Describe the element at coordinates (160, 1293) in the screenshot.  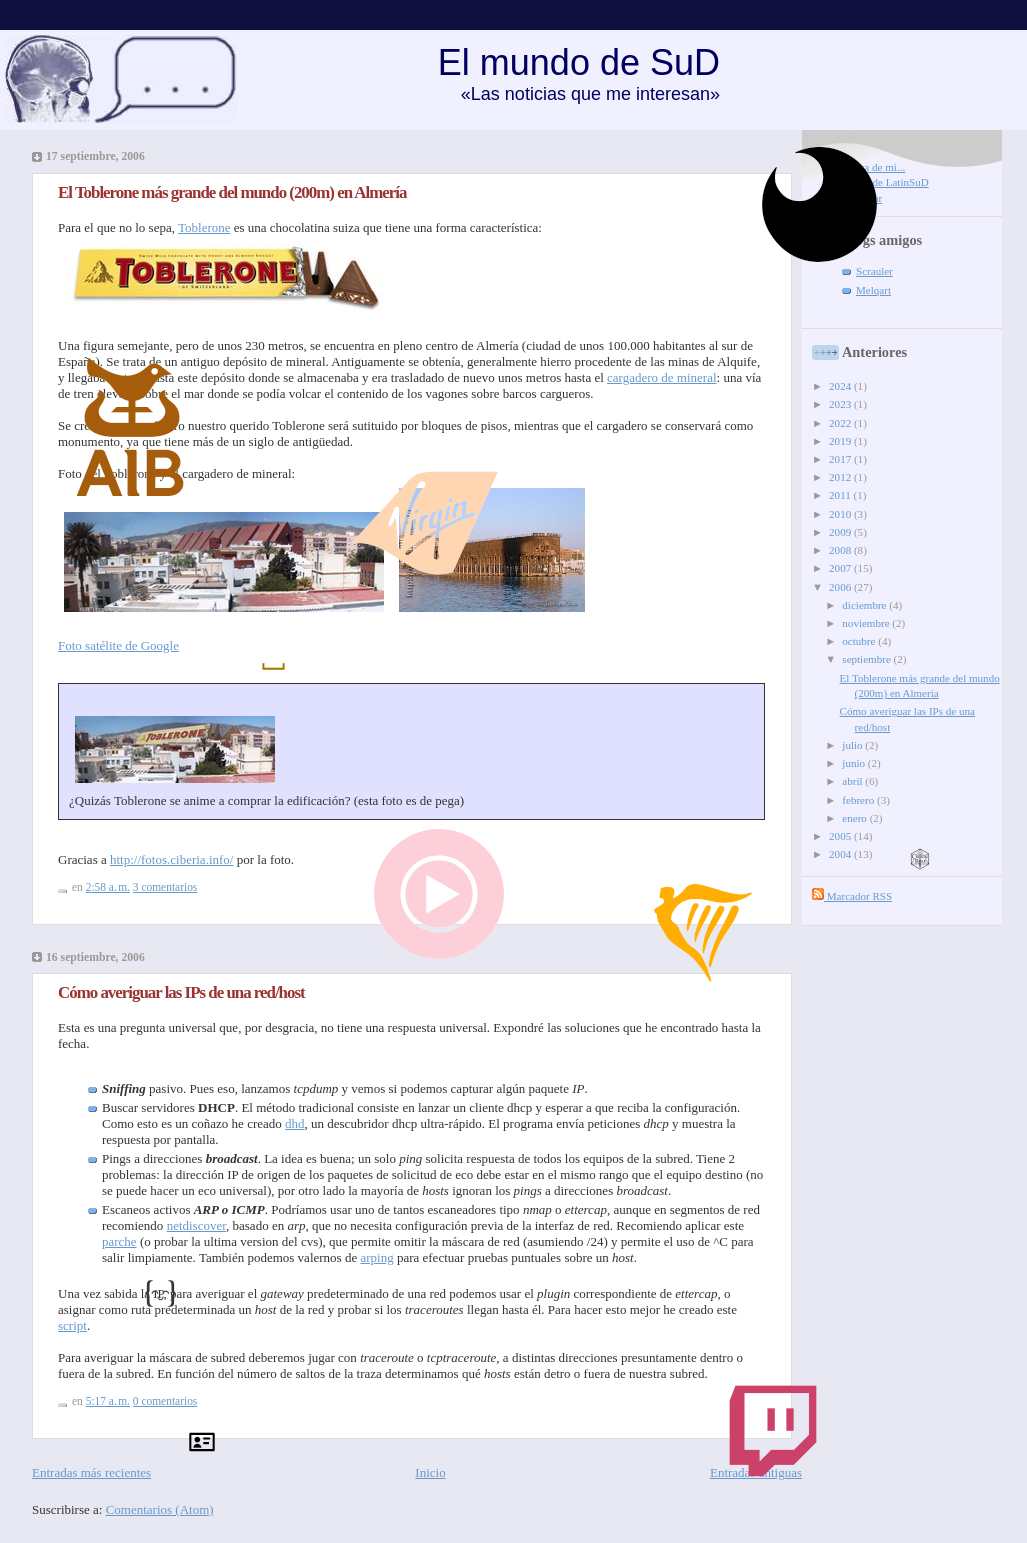
I see `visit exercism coding practice platform` at that location.